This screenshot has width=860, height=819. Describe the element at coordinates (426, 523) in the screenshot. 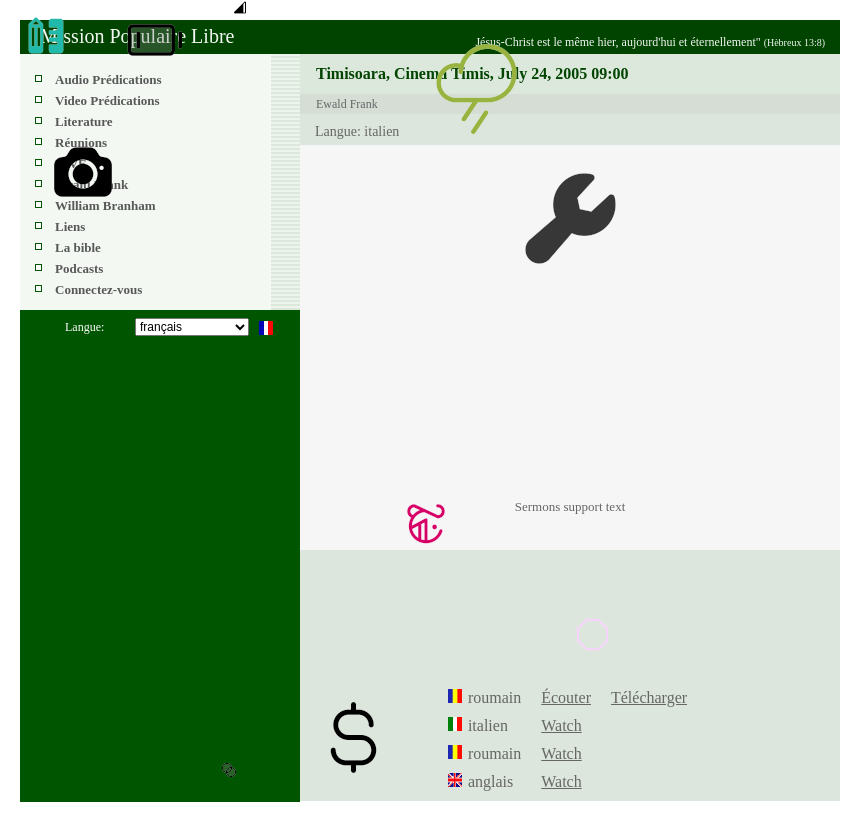

I see `open The New York Times app` at that location.